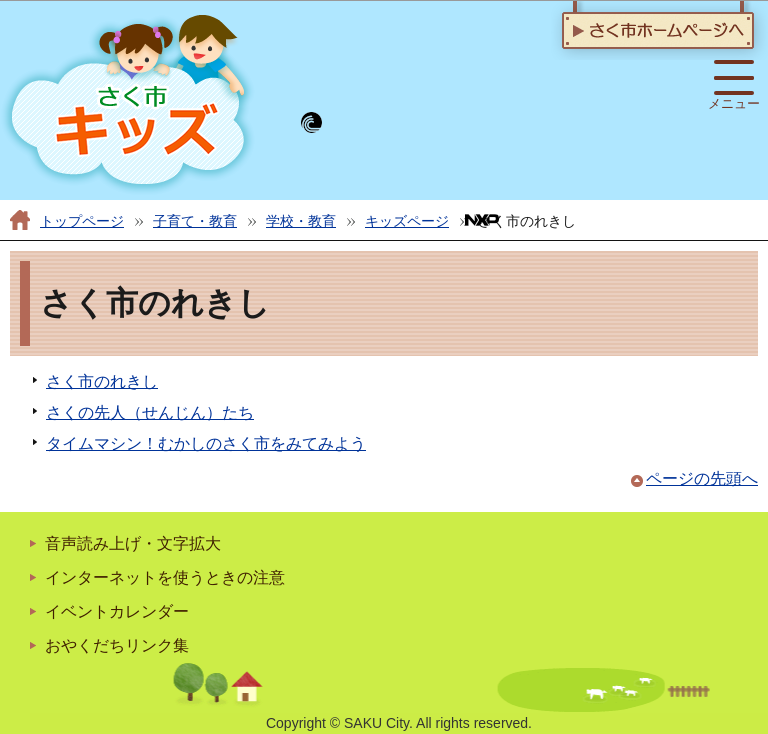 The width and height of the screenshot is (768, 734). What do you see at coordinates (311, 122) in the screenshot?
I see `open BitTorrent application` at bounding box center [311, 122].